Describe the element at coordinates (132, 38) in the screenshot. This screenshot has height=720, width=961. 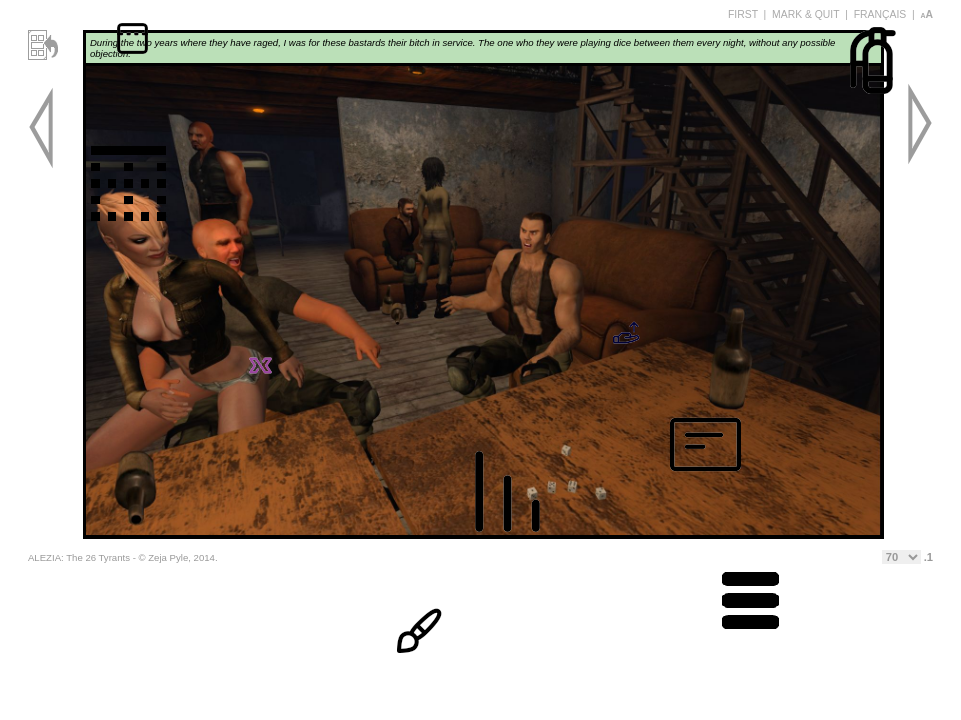
I see `toggle optional top panel visibility` at that location.